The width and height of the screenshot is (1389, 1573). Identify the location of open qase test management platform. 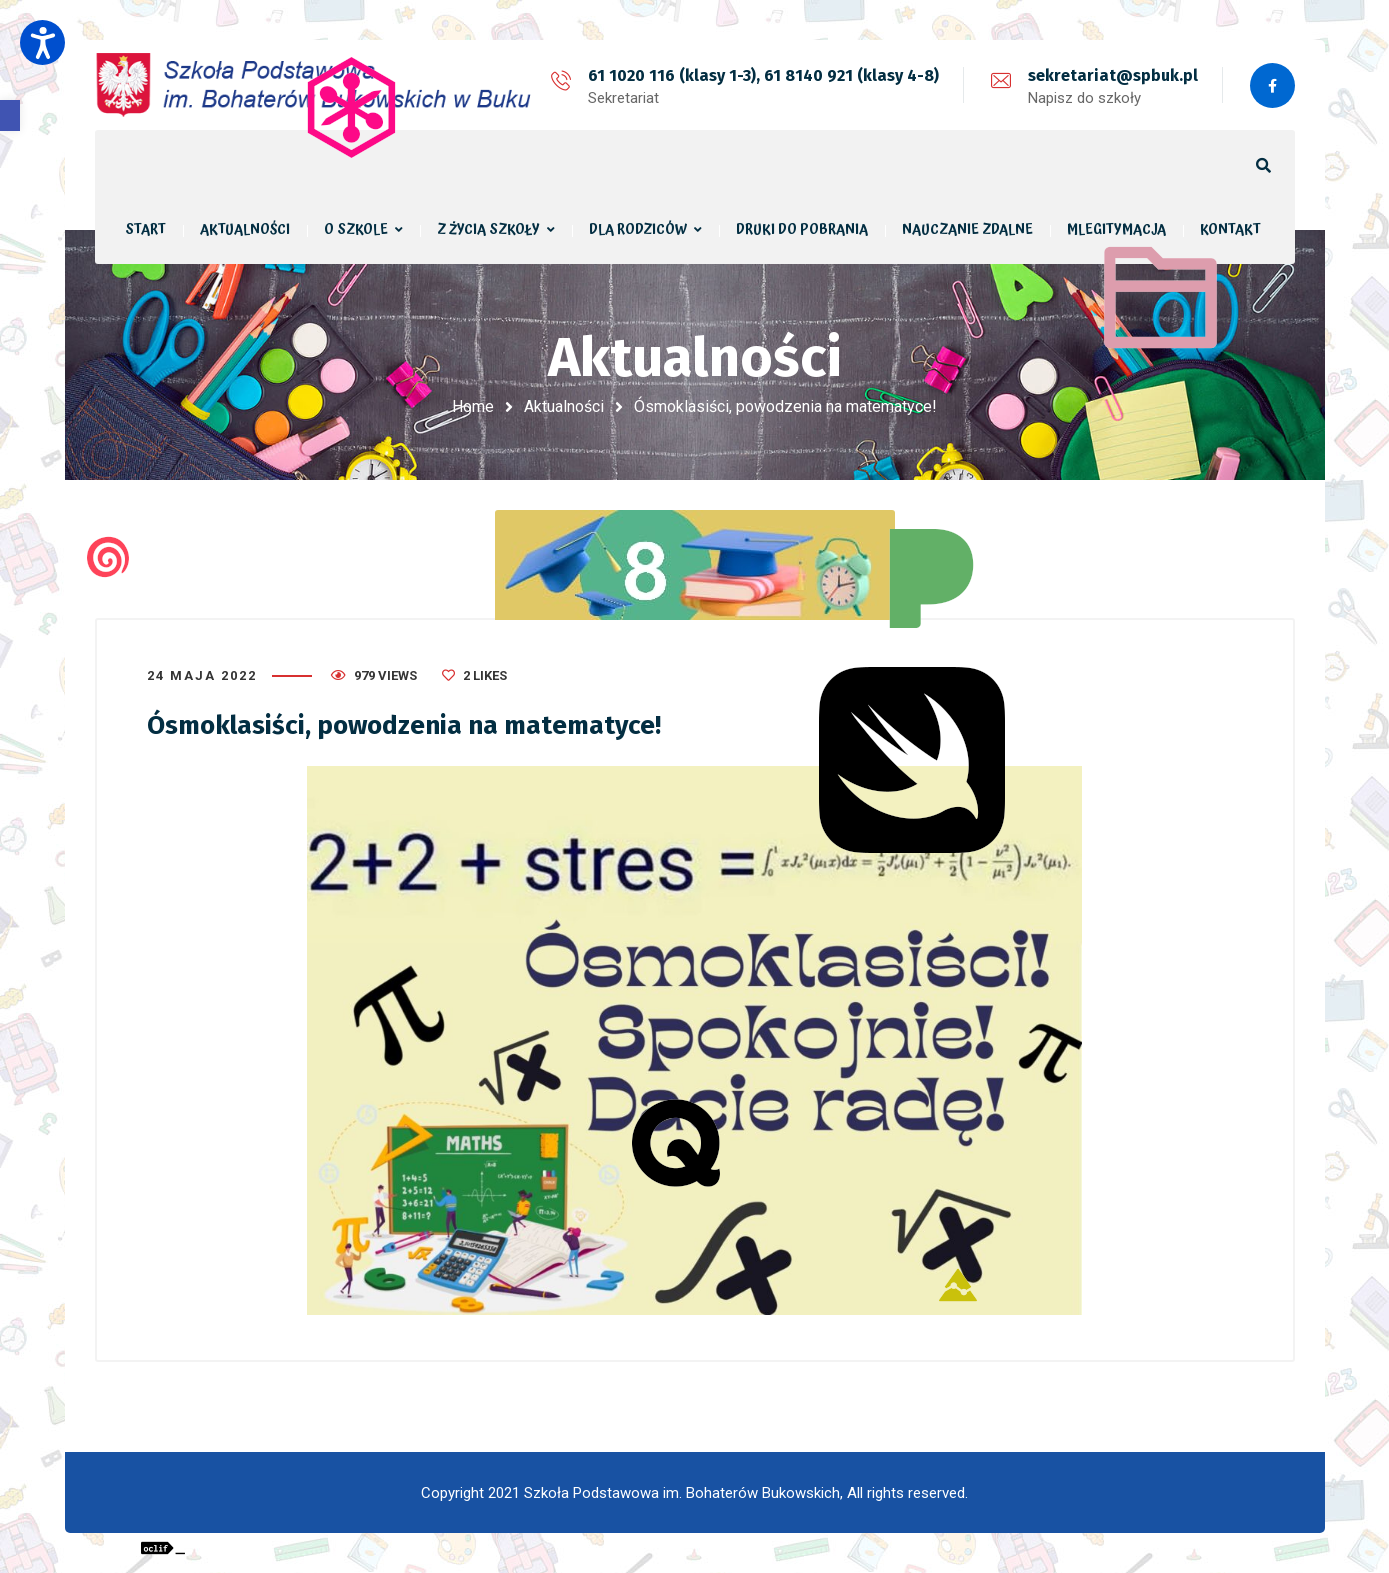
(676, 1143).